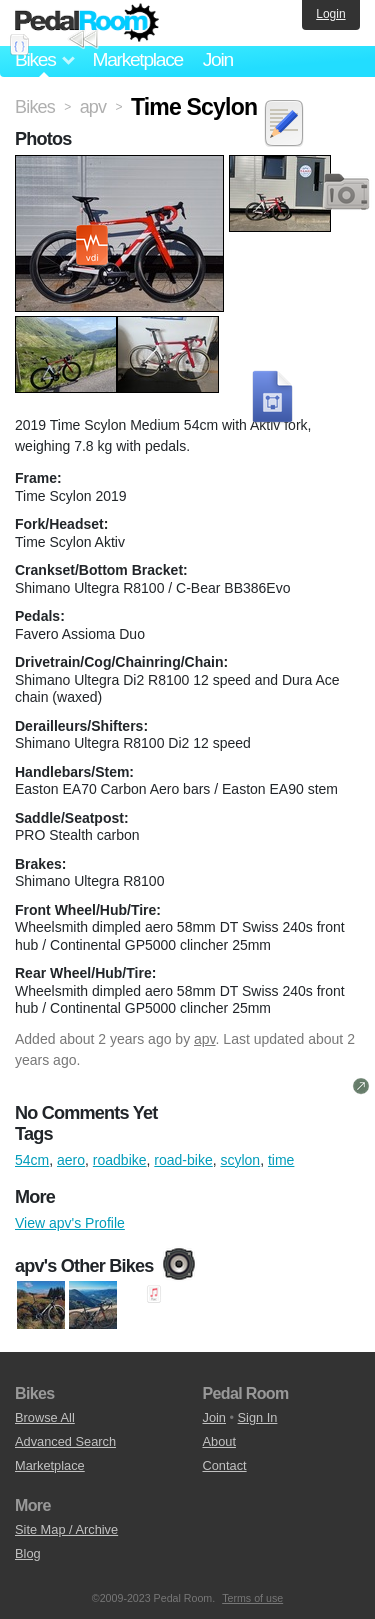 Image resolution: width=375 pixels, height=1619 pixels. Describe the element at coordinates (284, 123) in the screenshot. I see `open the text editor application` at that location.